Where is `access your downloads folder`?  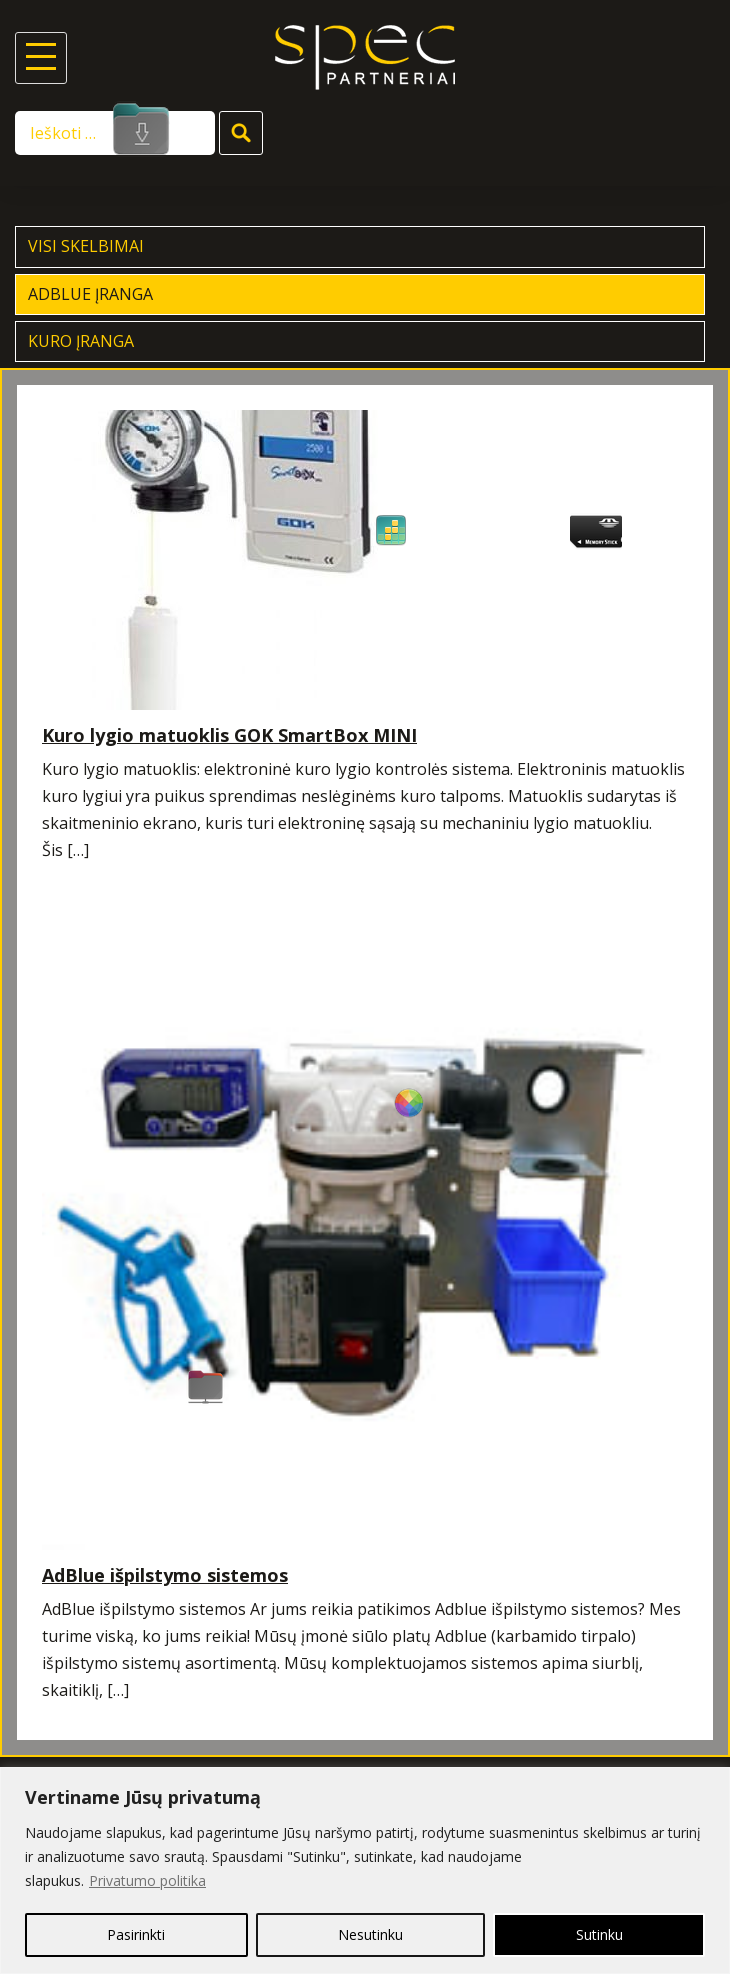
access your downloads folder is located at coordinates (141, 129).